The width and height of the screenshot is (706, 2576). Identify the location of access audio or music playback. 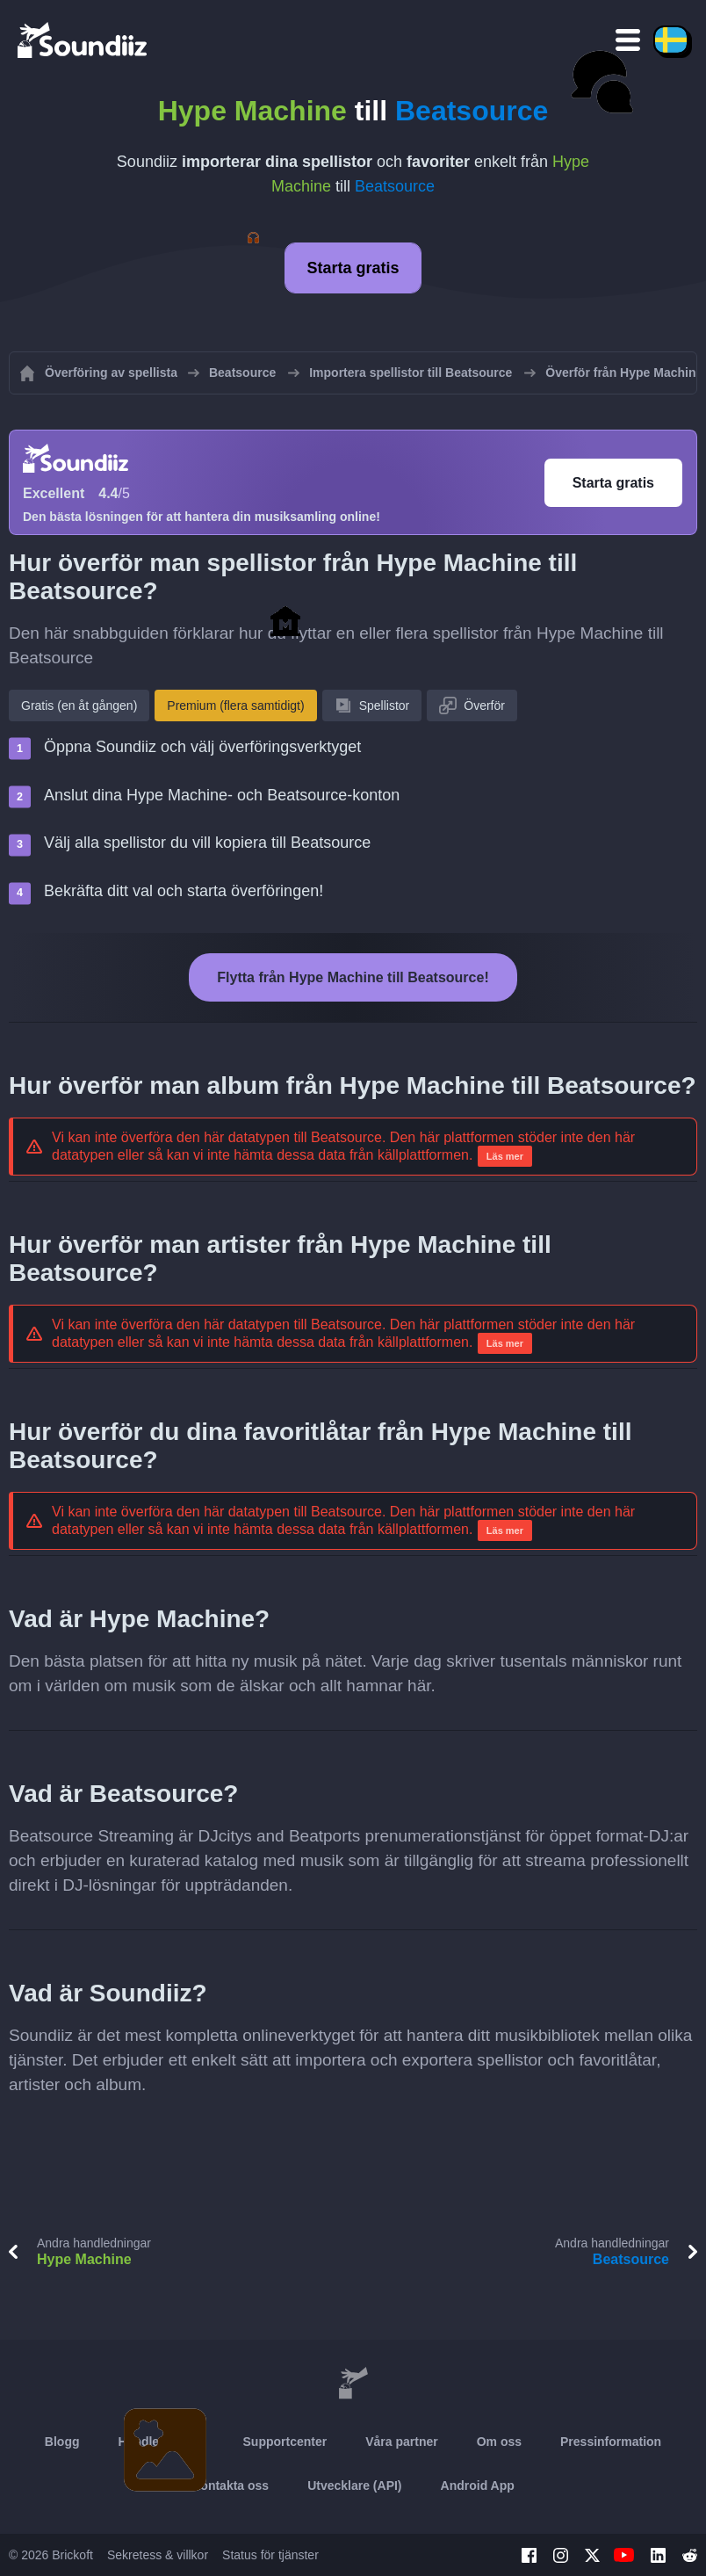
(253, 237).